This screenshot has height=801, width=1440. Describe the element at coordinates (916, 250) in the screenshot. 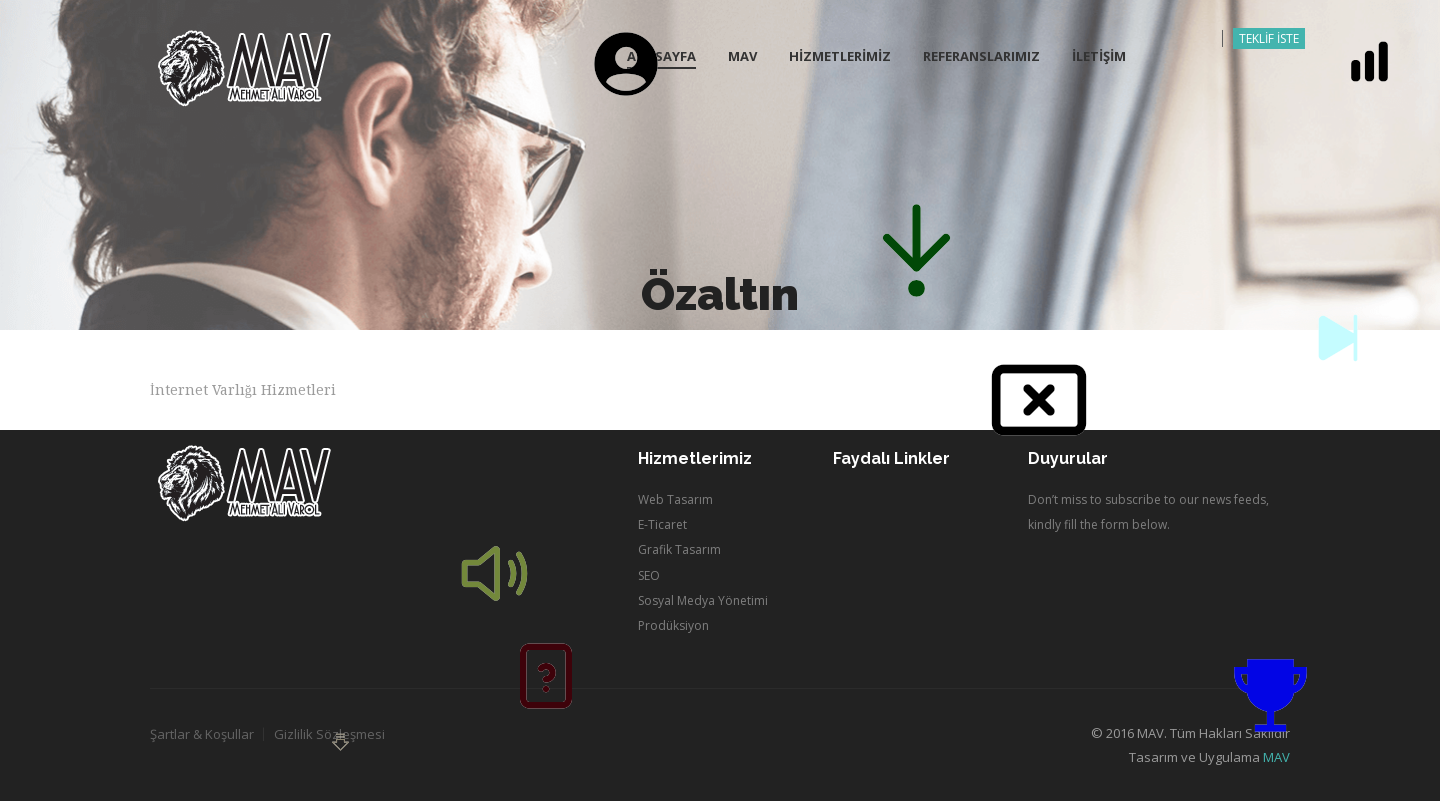

I see `download to a specific location` at that location.